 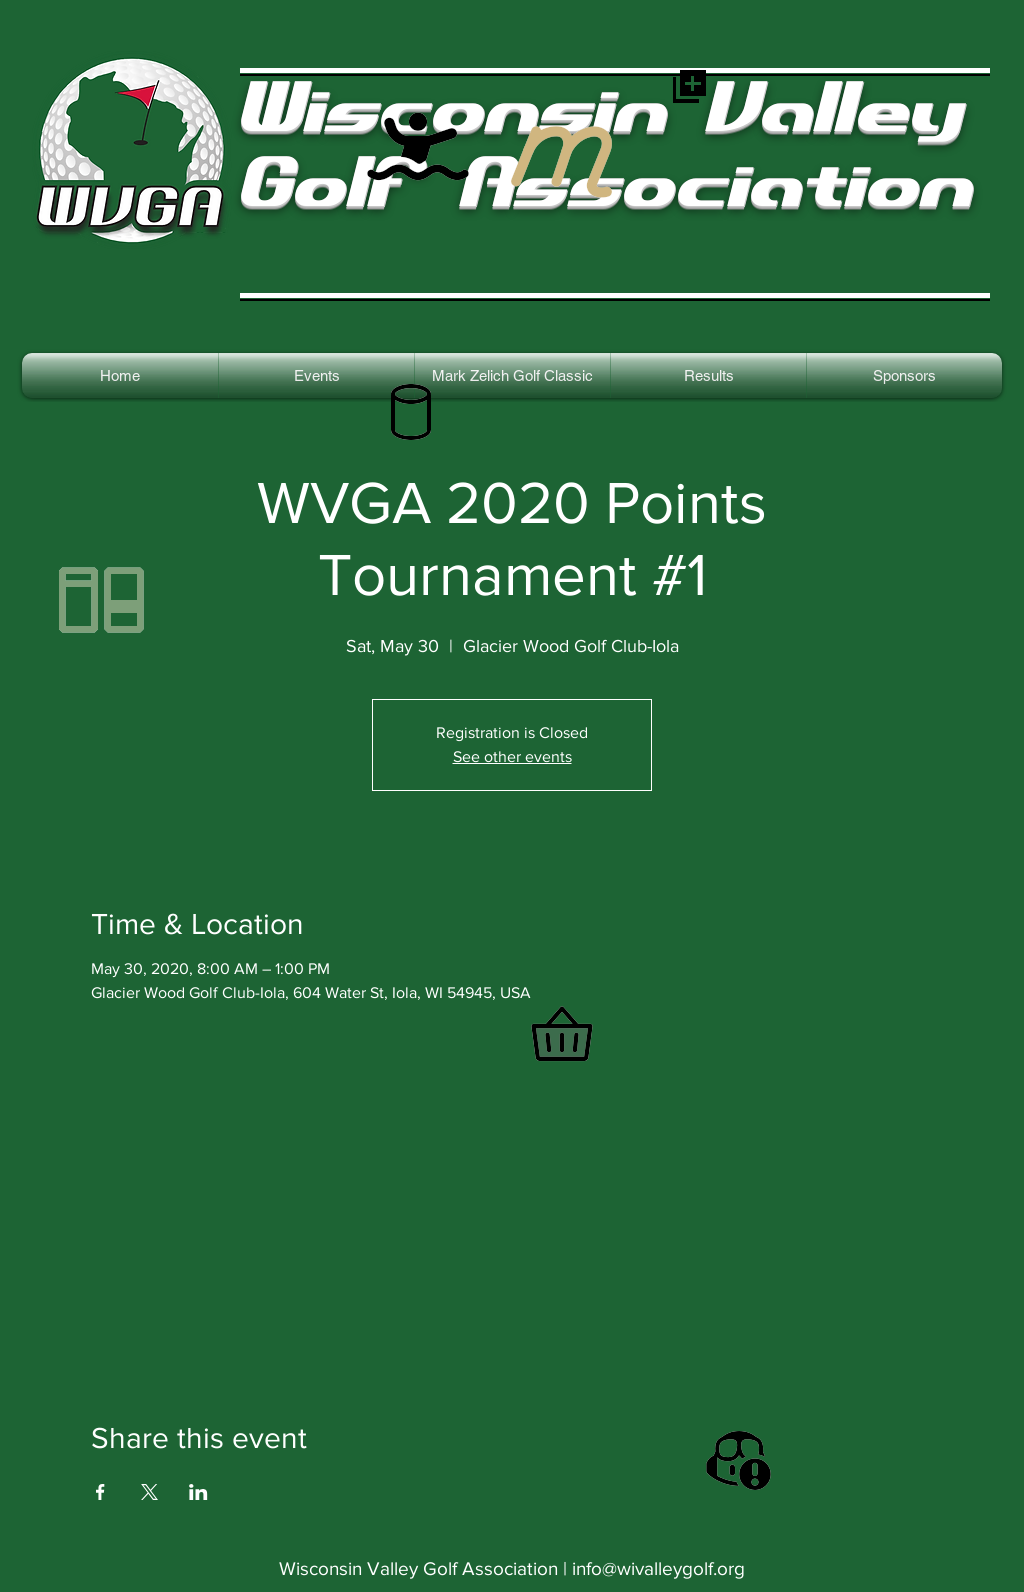 I want to click on compare file differences, so click(x=98, y=600).